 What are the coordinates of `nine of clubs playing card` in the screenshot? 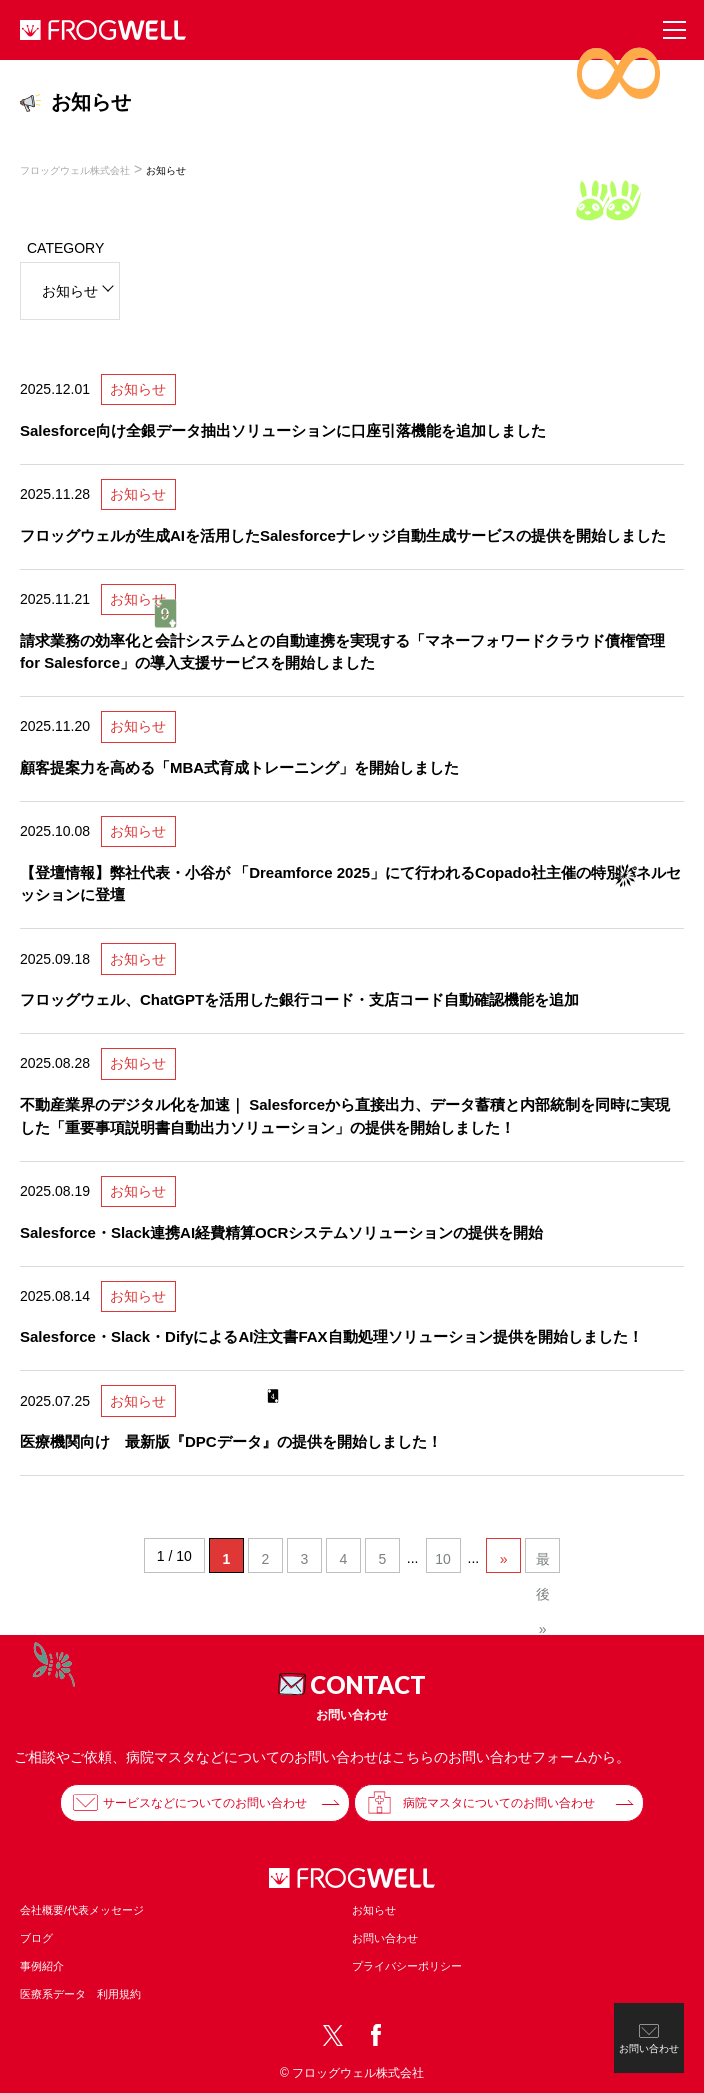 It's located at (165, 613).